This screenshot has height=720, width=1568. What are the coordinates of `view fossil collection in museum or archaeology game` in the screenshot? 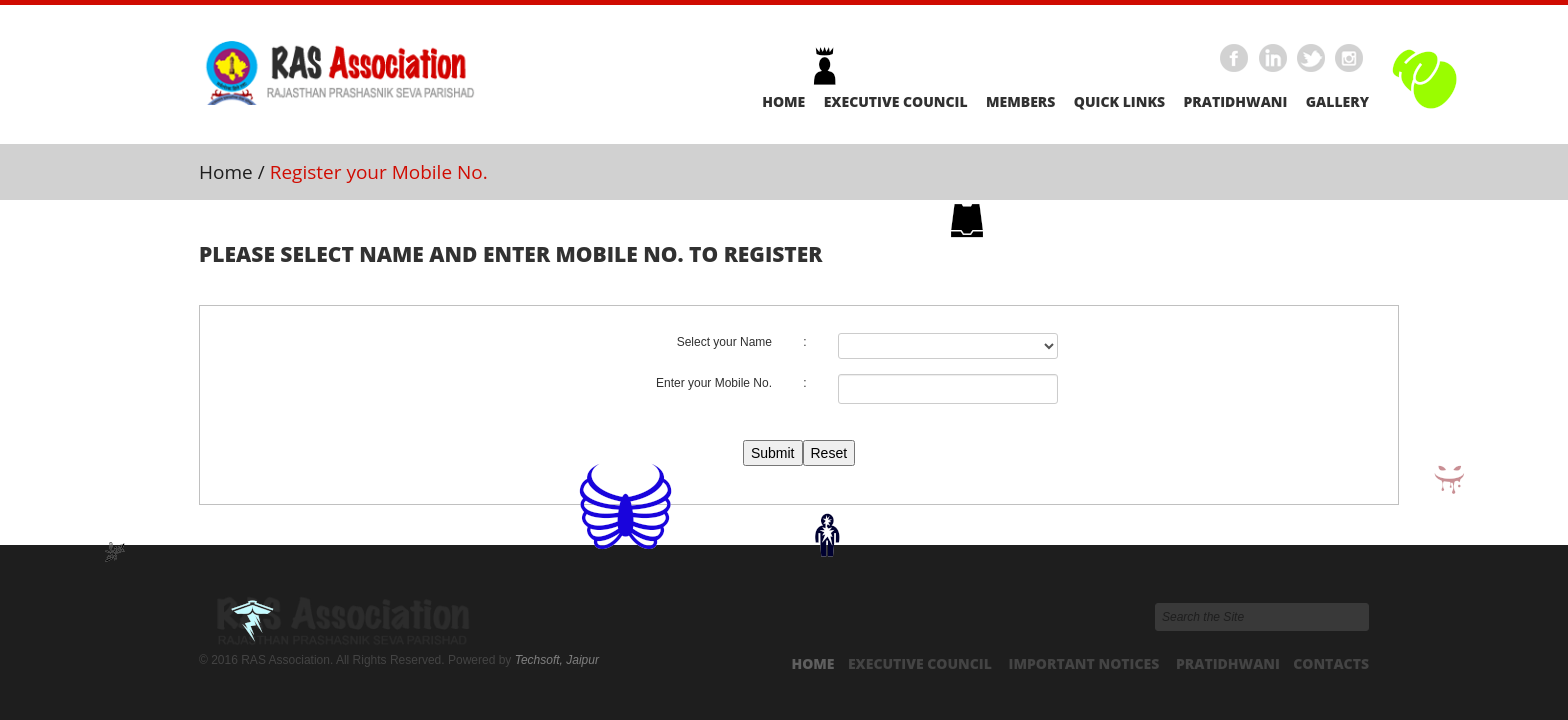 It's located at (115, 552).